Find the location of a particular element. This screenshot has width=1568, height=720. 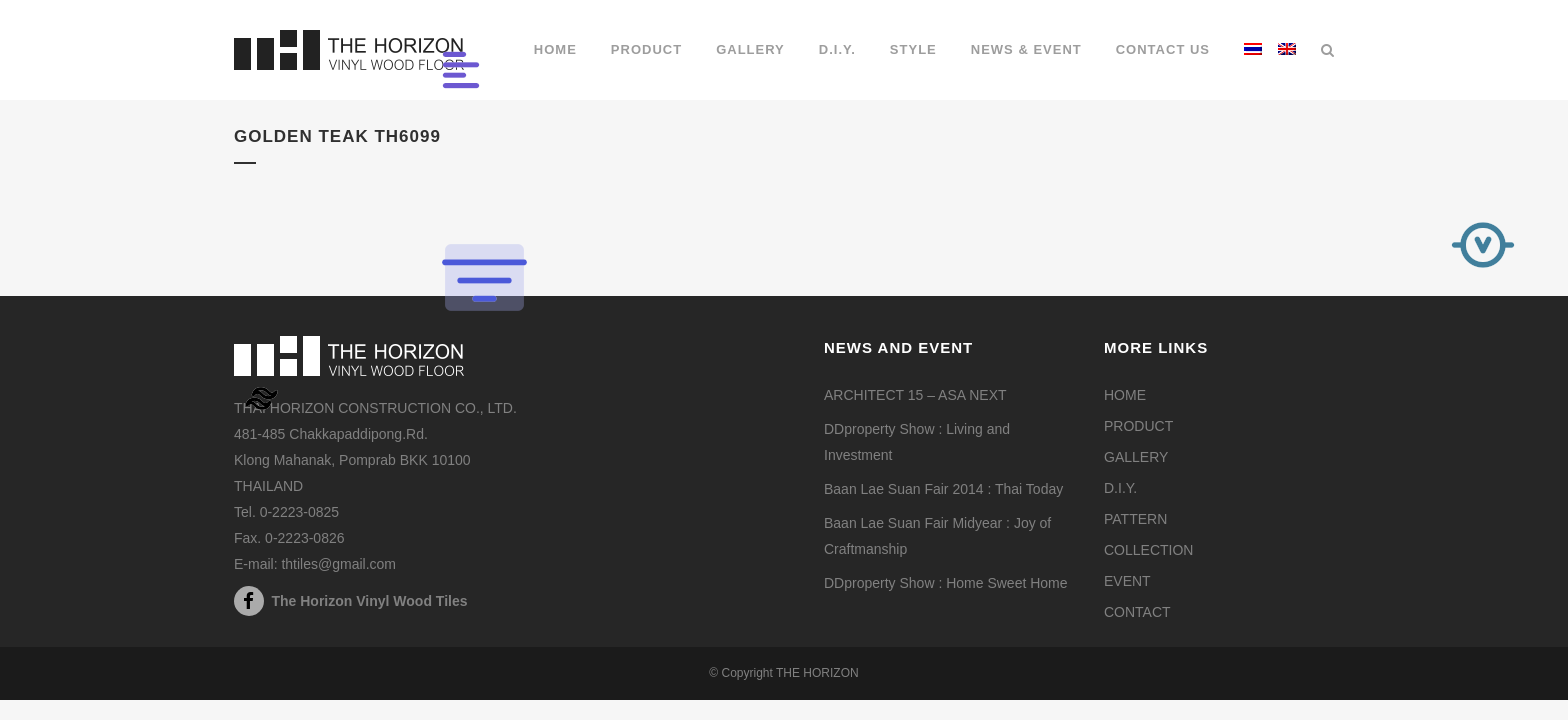

voltmeter component in a circuit diagram is located at coordinates (1483, 245).